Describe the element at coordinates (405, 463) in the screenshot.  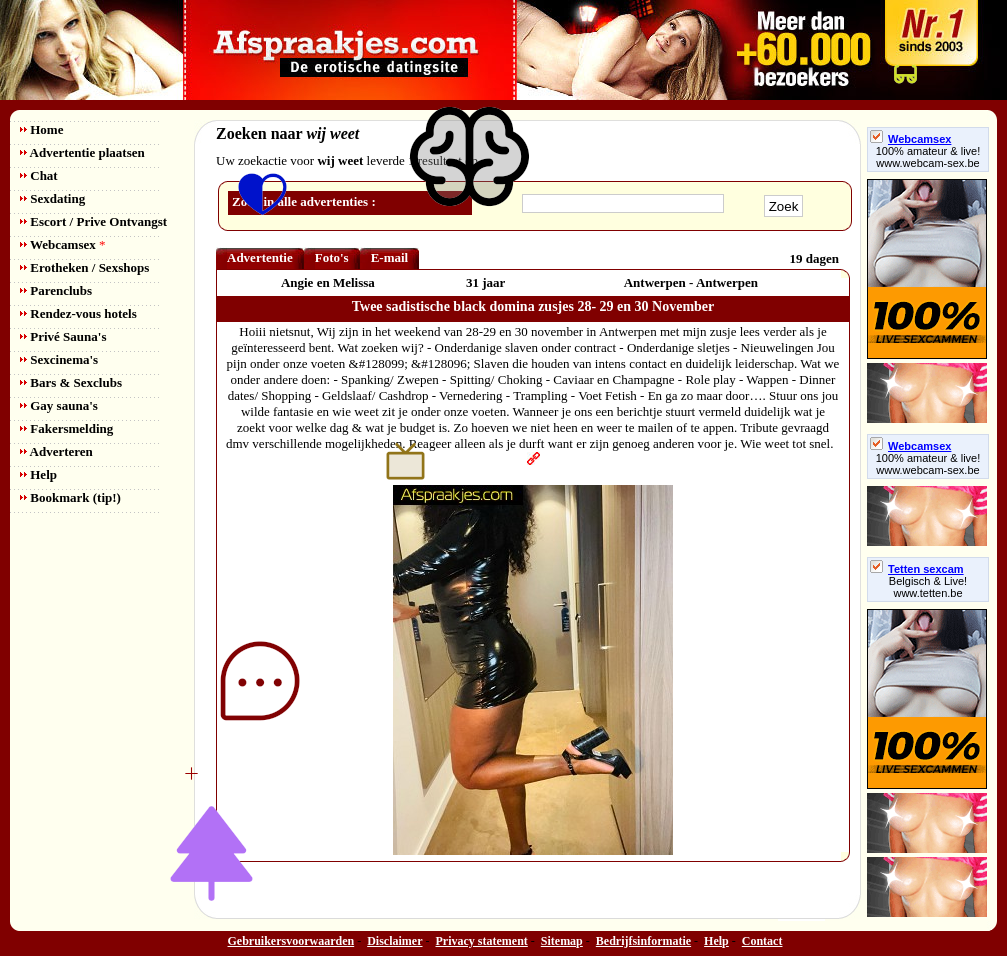
I see `access TV or video streaming features` at that location.